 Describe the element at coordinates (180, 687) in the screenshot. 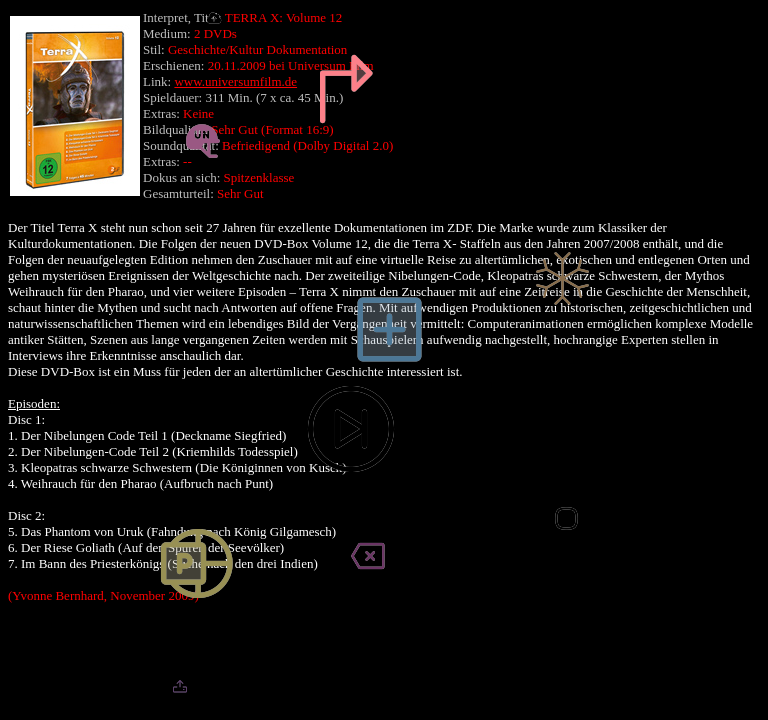

I see `upload a file or document` at that location.